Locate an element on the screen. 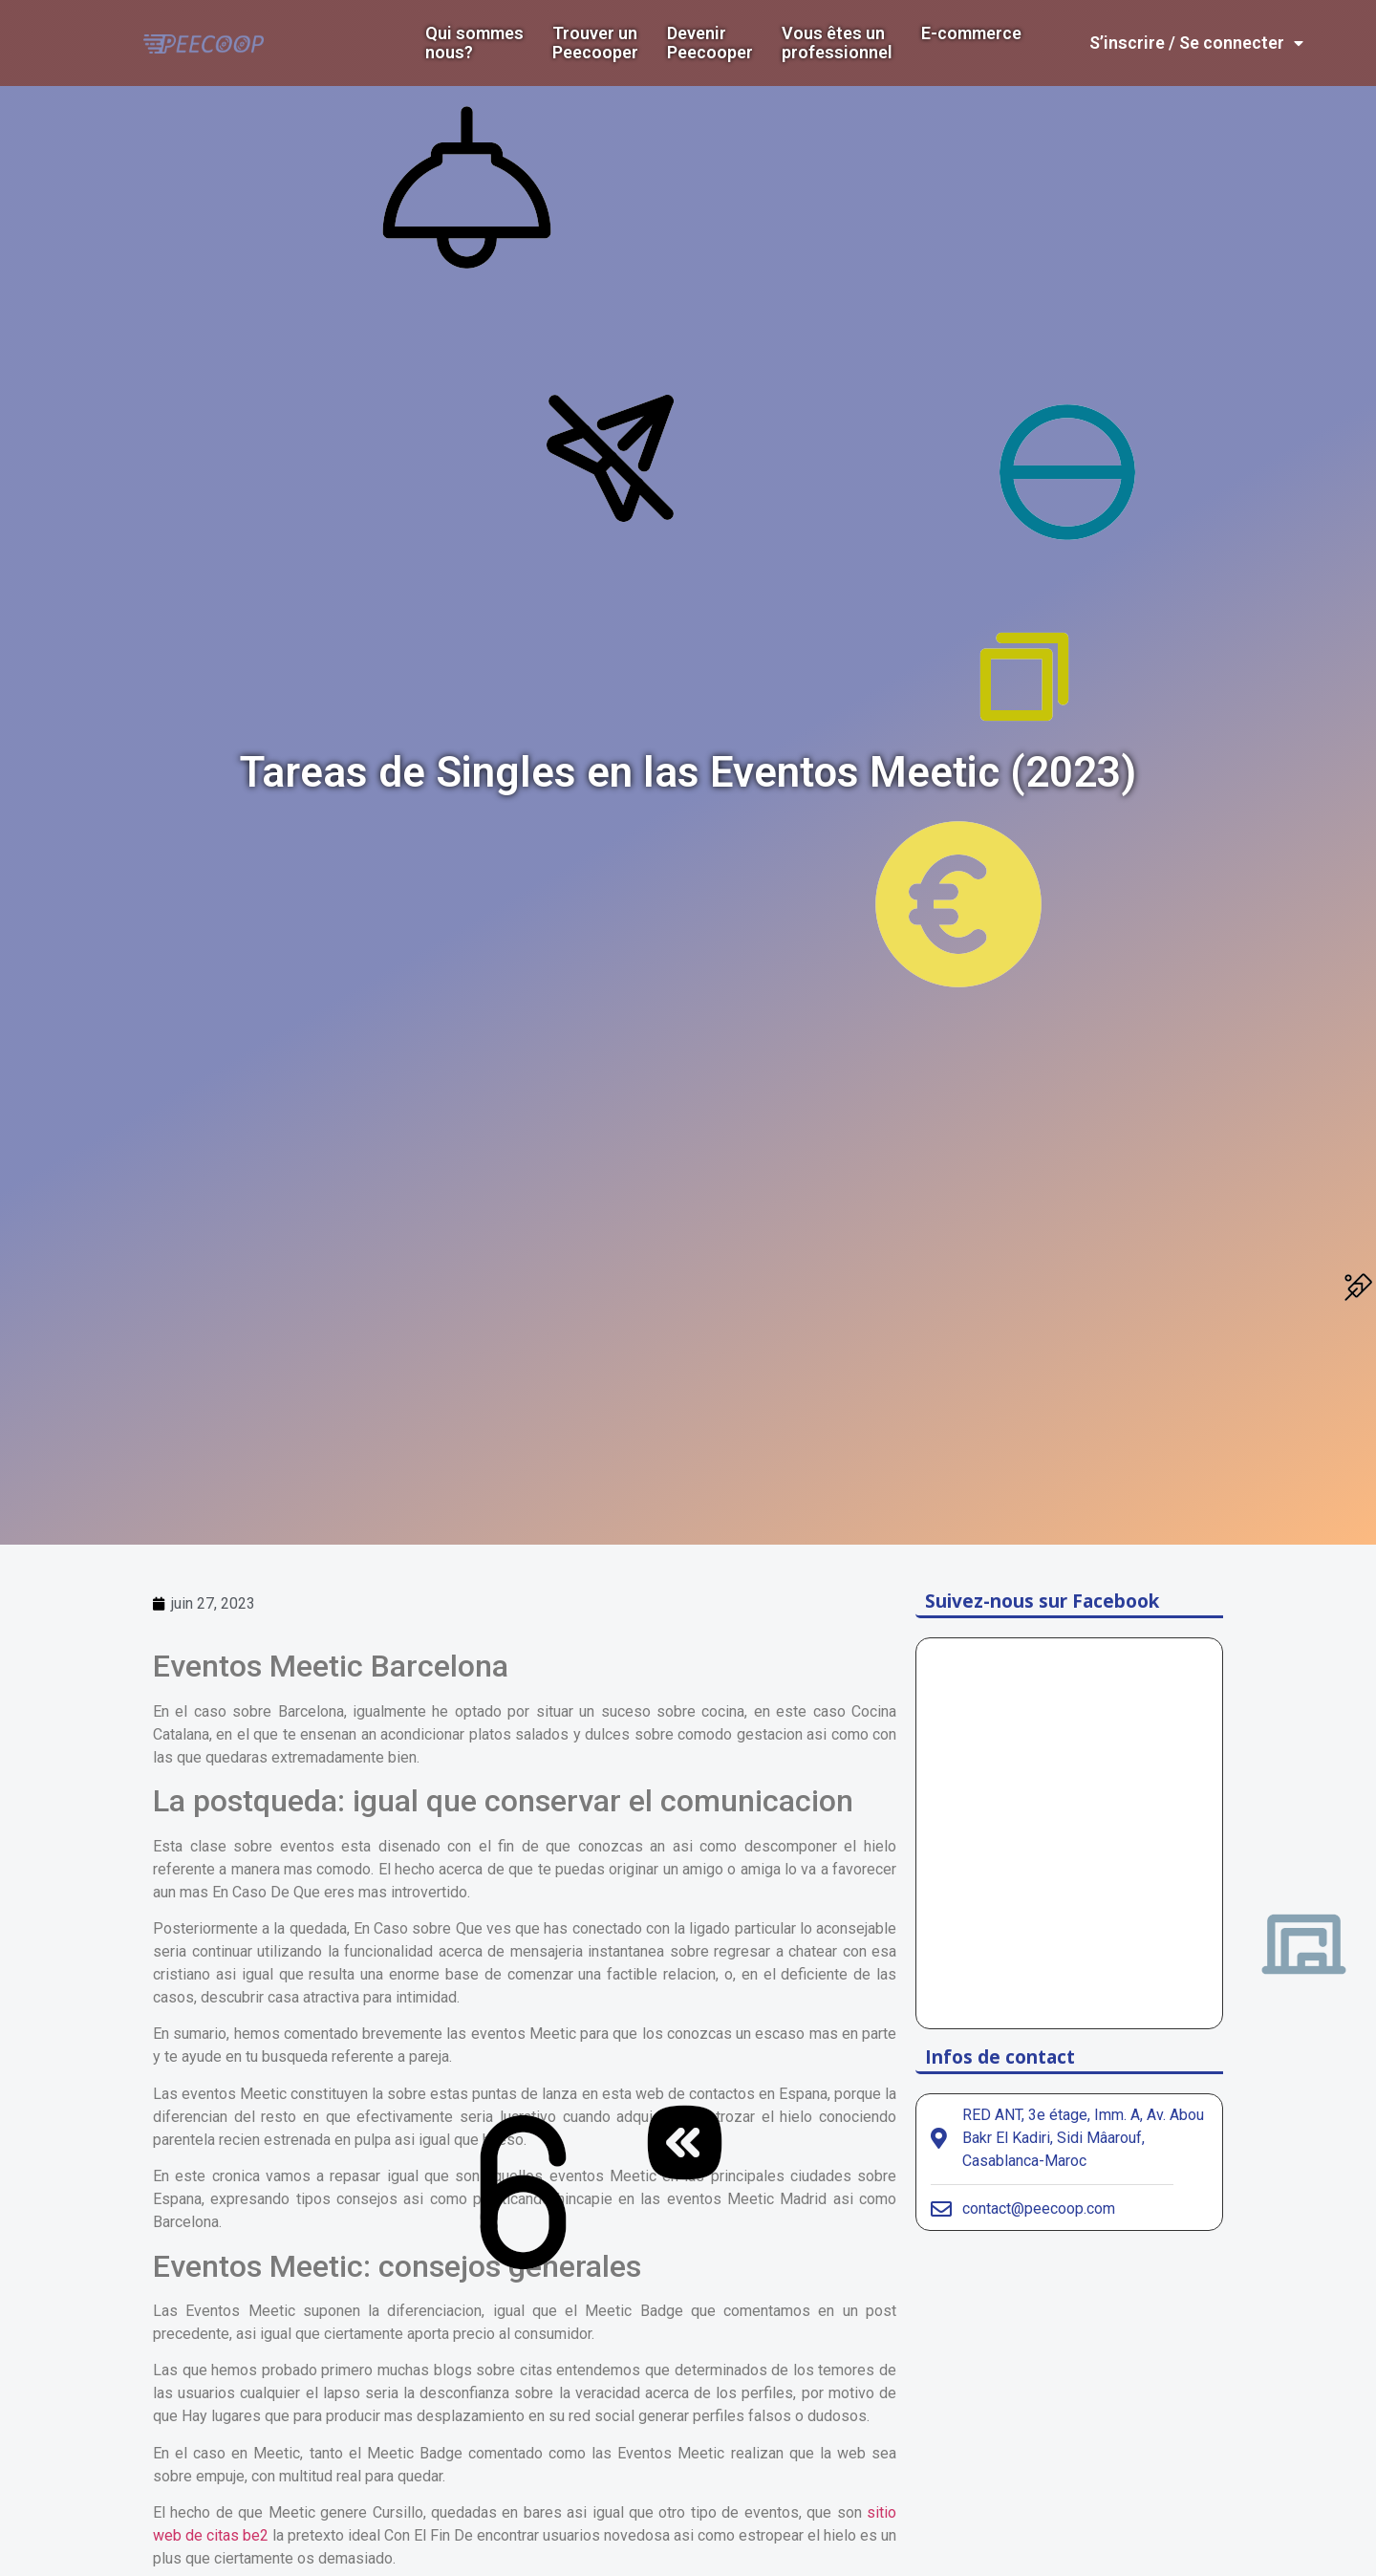 The height and width of the screenshot is (2576, 1376). view balance in euros is located at coordinates (958, 904).